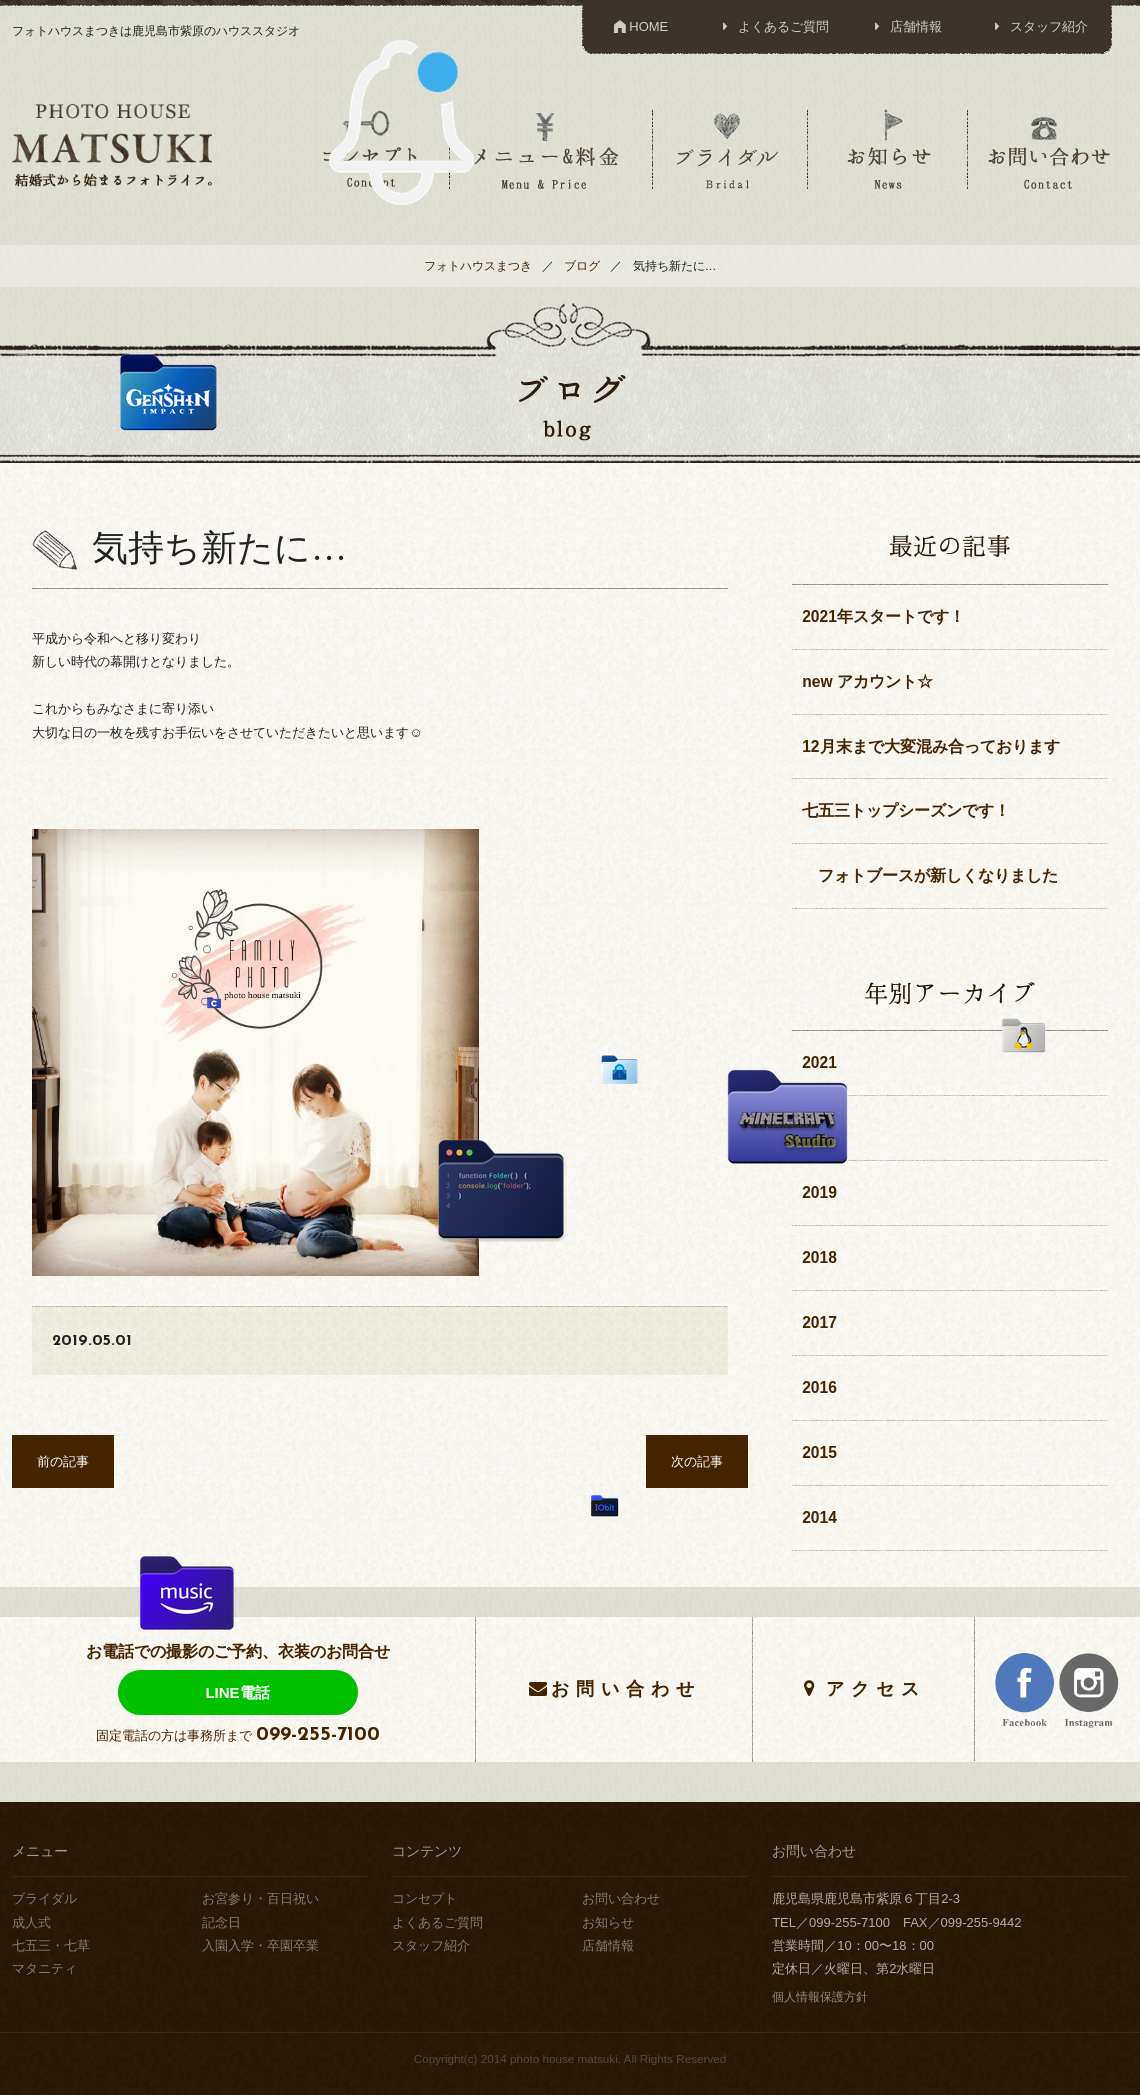  What do you see at coordinates (168, 395) in the screenshot?
I see `open genshin impact game files folder` at bounding box center [168, 395].